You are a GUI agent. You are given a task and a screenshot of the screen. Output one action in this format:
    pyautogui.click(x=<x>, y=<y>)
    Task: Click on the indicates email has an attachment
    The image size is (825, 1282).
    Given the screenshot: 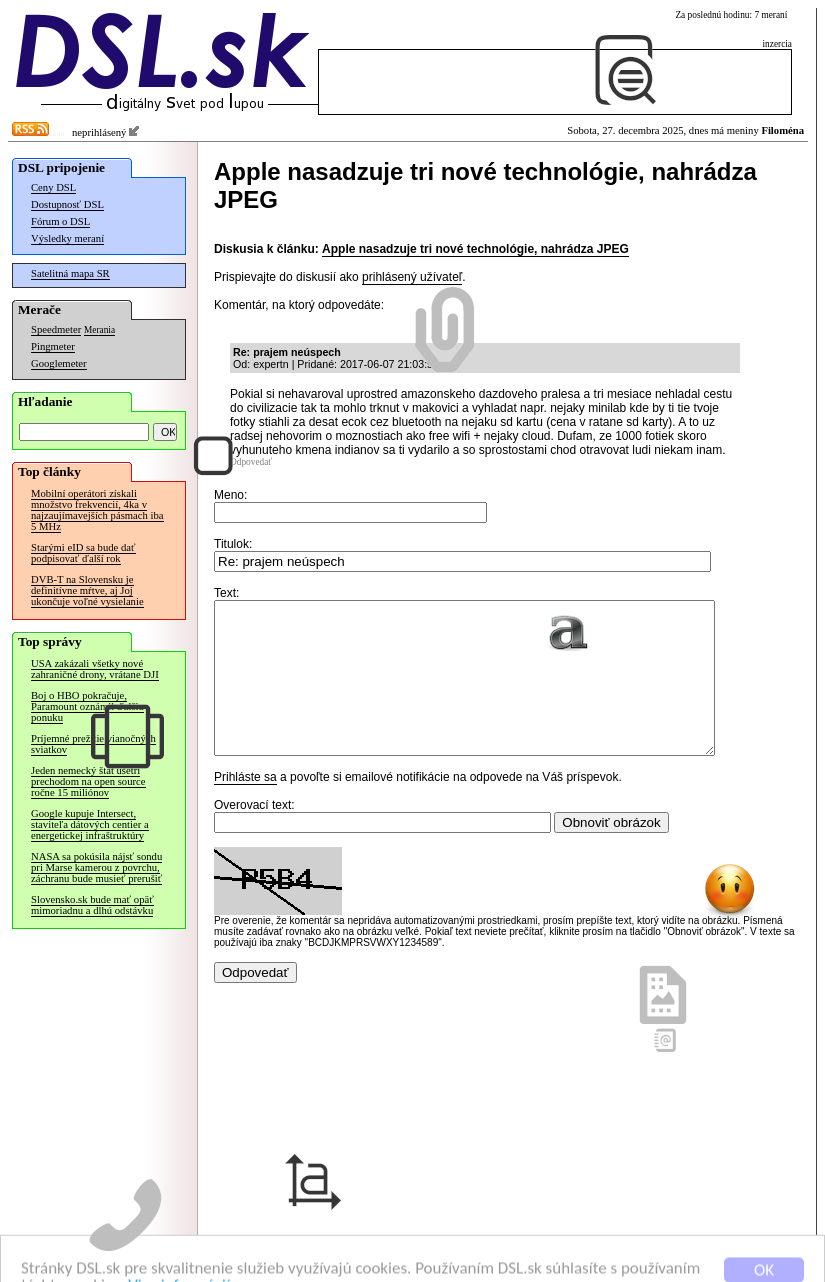 What is the action you would take?
    pyautogui.click(x=447, y=329)
    